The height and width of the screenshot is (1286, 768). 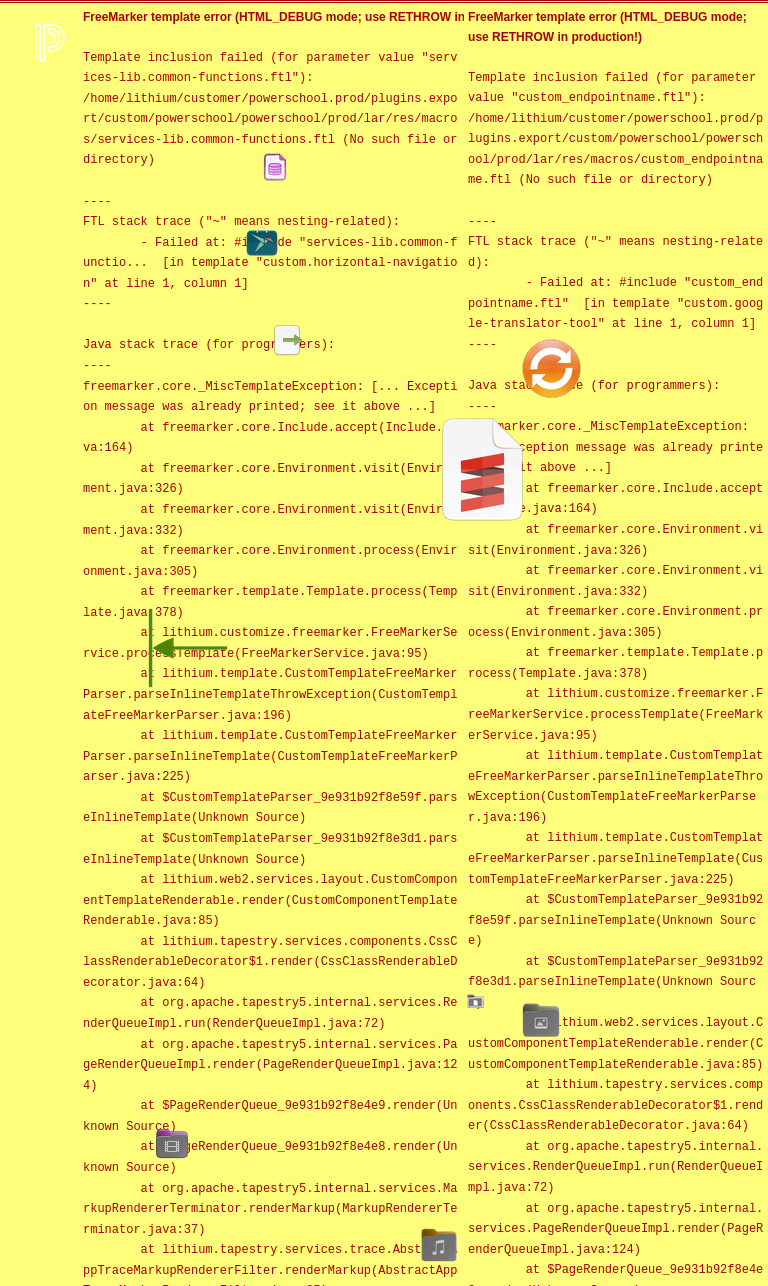 What do you see at coordinates (262, 243) in the screenshot?
I see `open the snap store to browse and install apps` at bounding box center [262, 243].